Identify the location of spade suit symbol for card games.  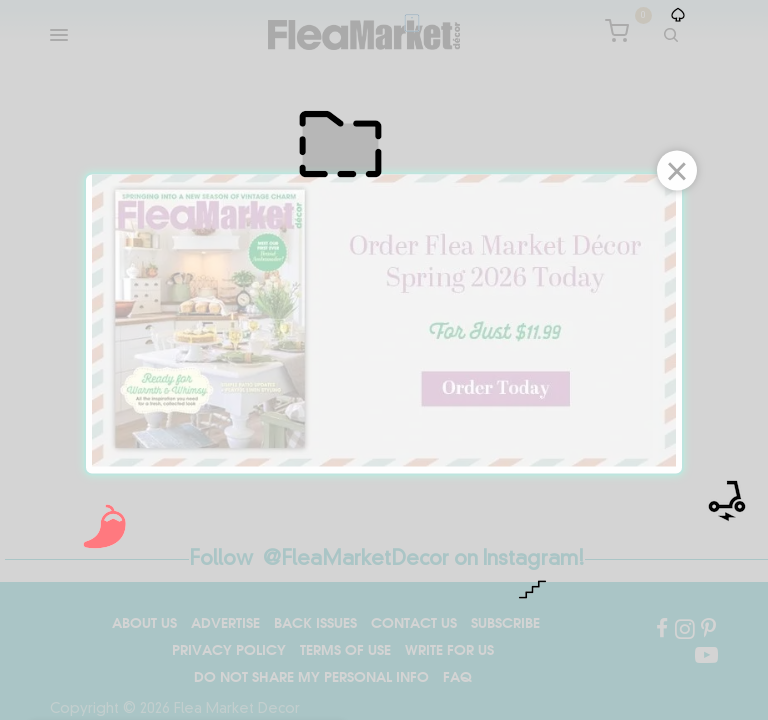
(678, 15).